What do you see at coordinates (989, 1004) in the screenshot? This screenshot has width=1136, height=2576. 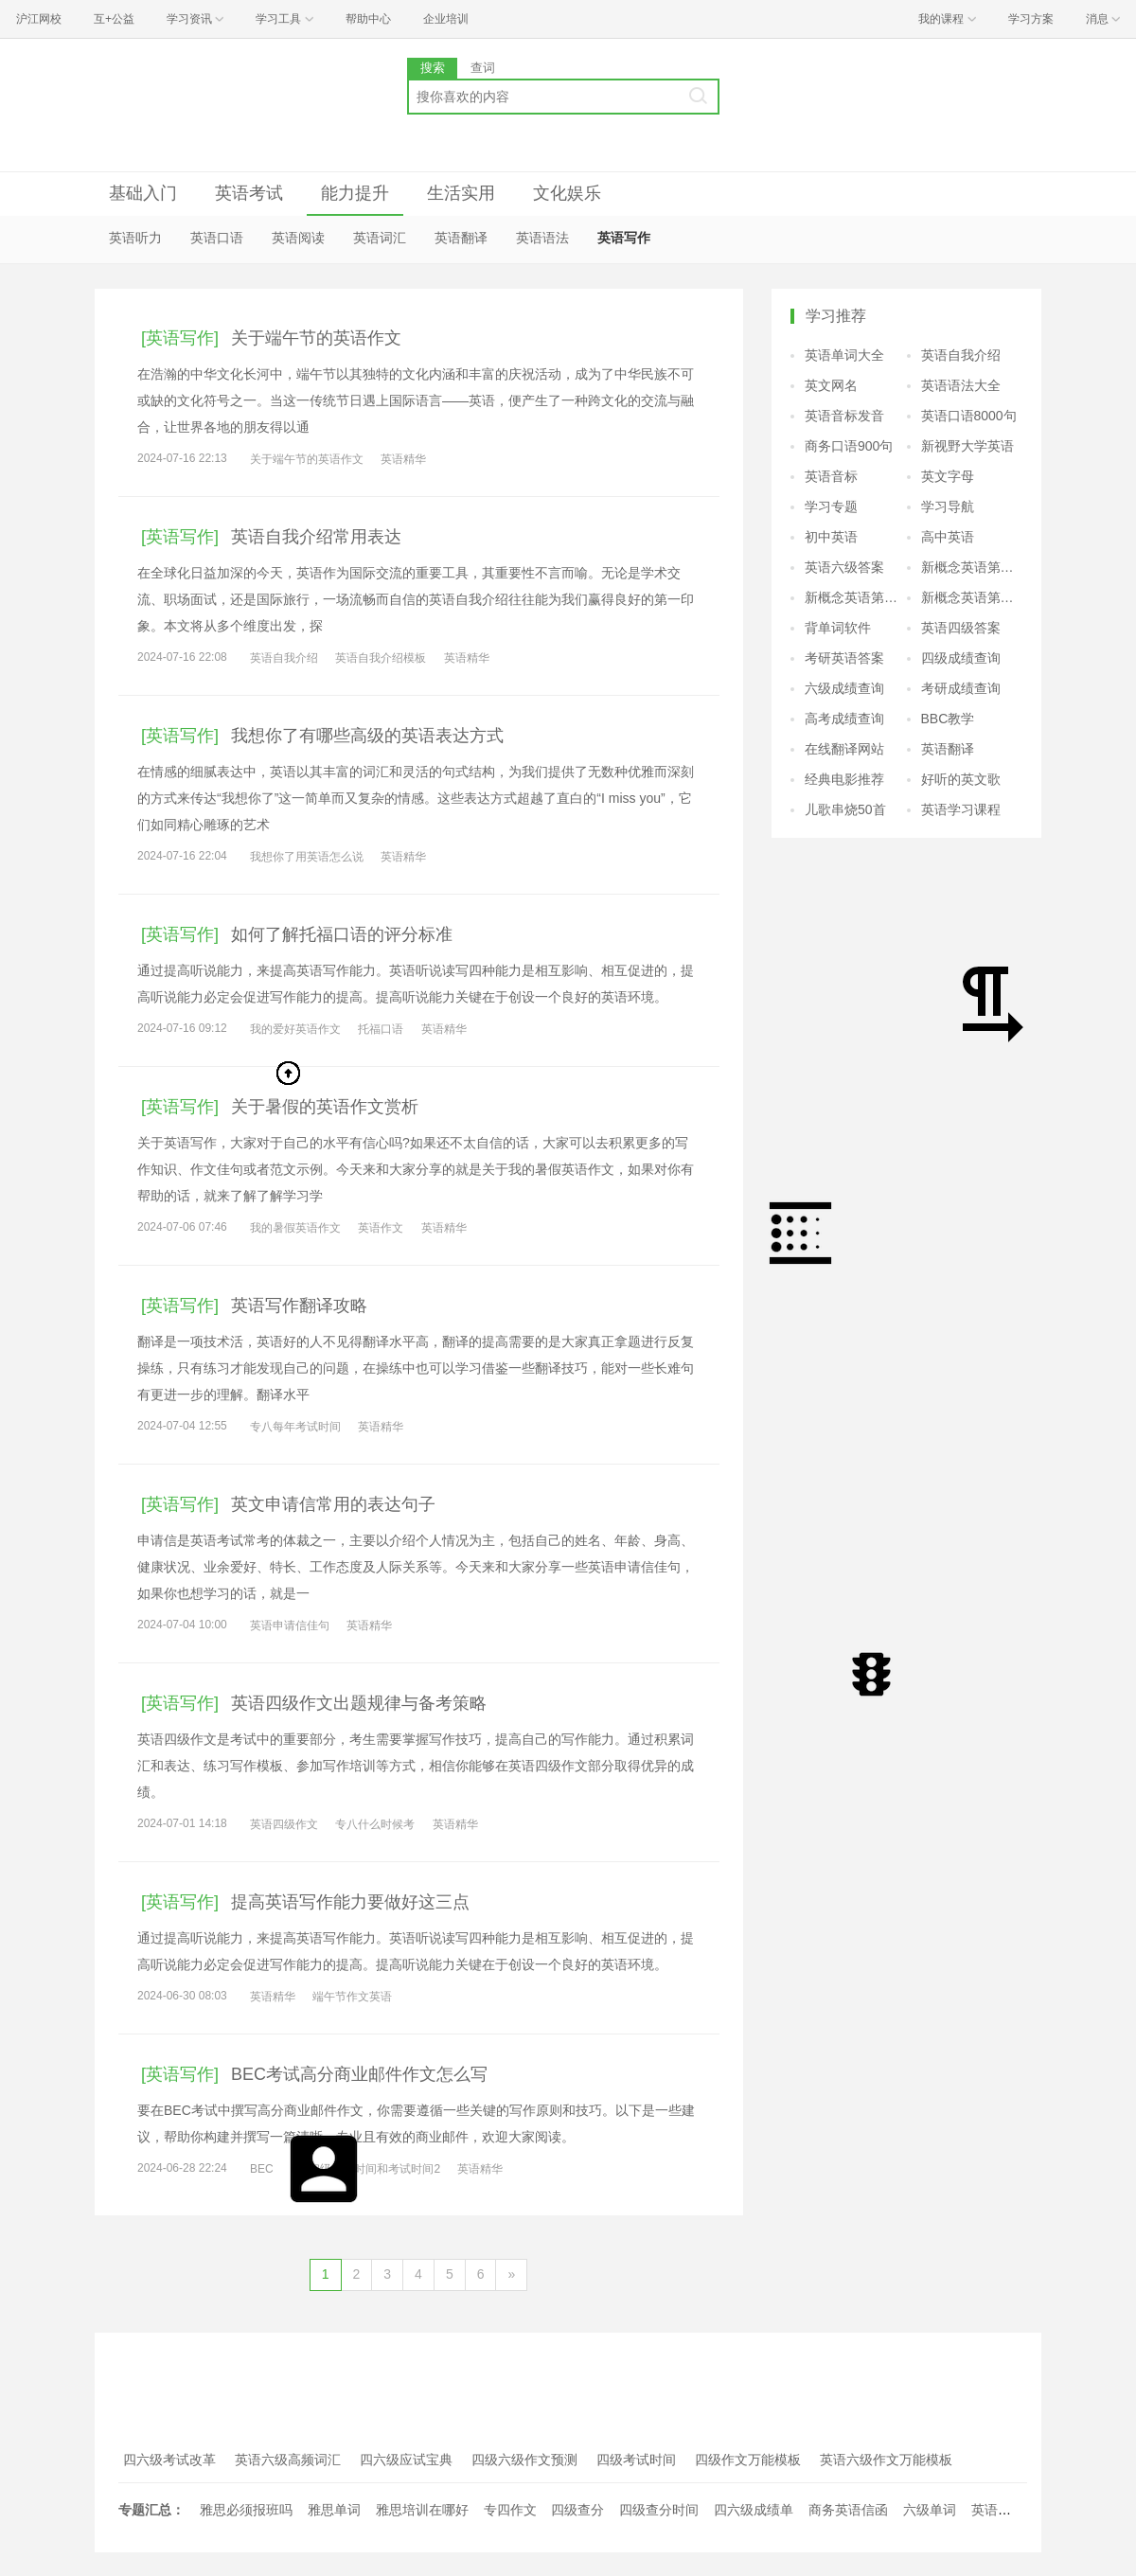 I see `set text direction to left-to-right` at bounding box center [989, 1004].